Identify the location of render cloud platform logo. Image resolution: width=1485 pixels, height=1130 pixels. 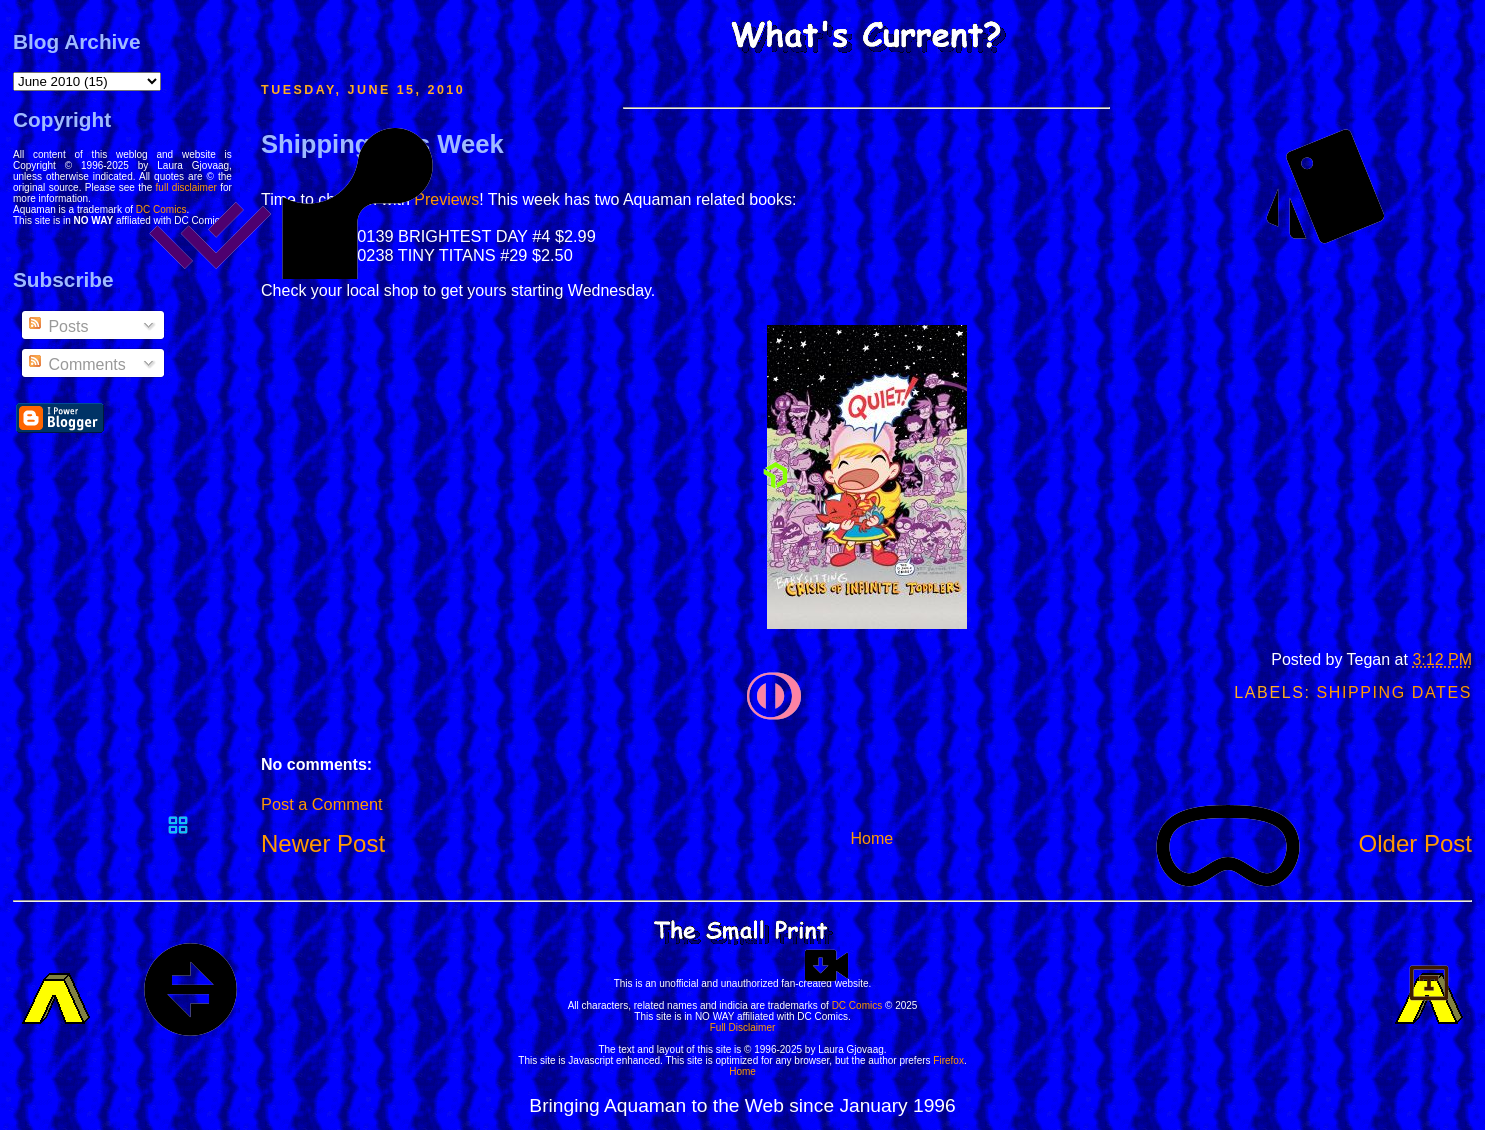
(357, 203).